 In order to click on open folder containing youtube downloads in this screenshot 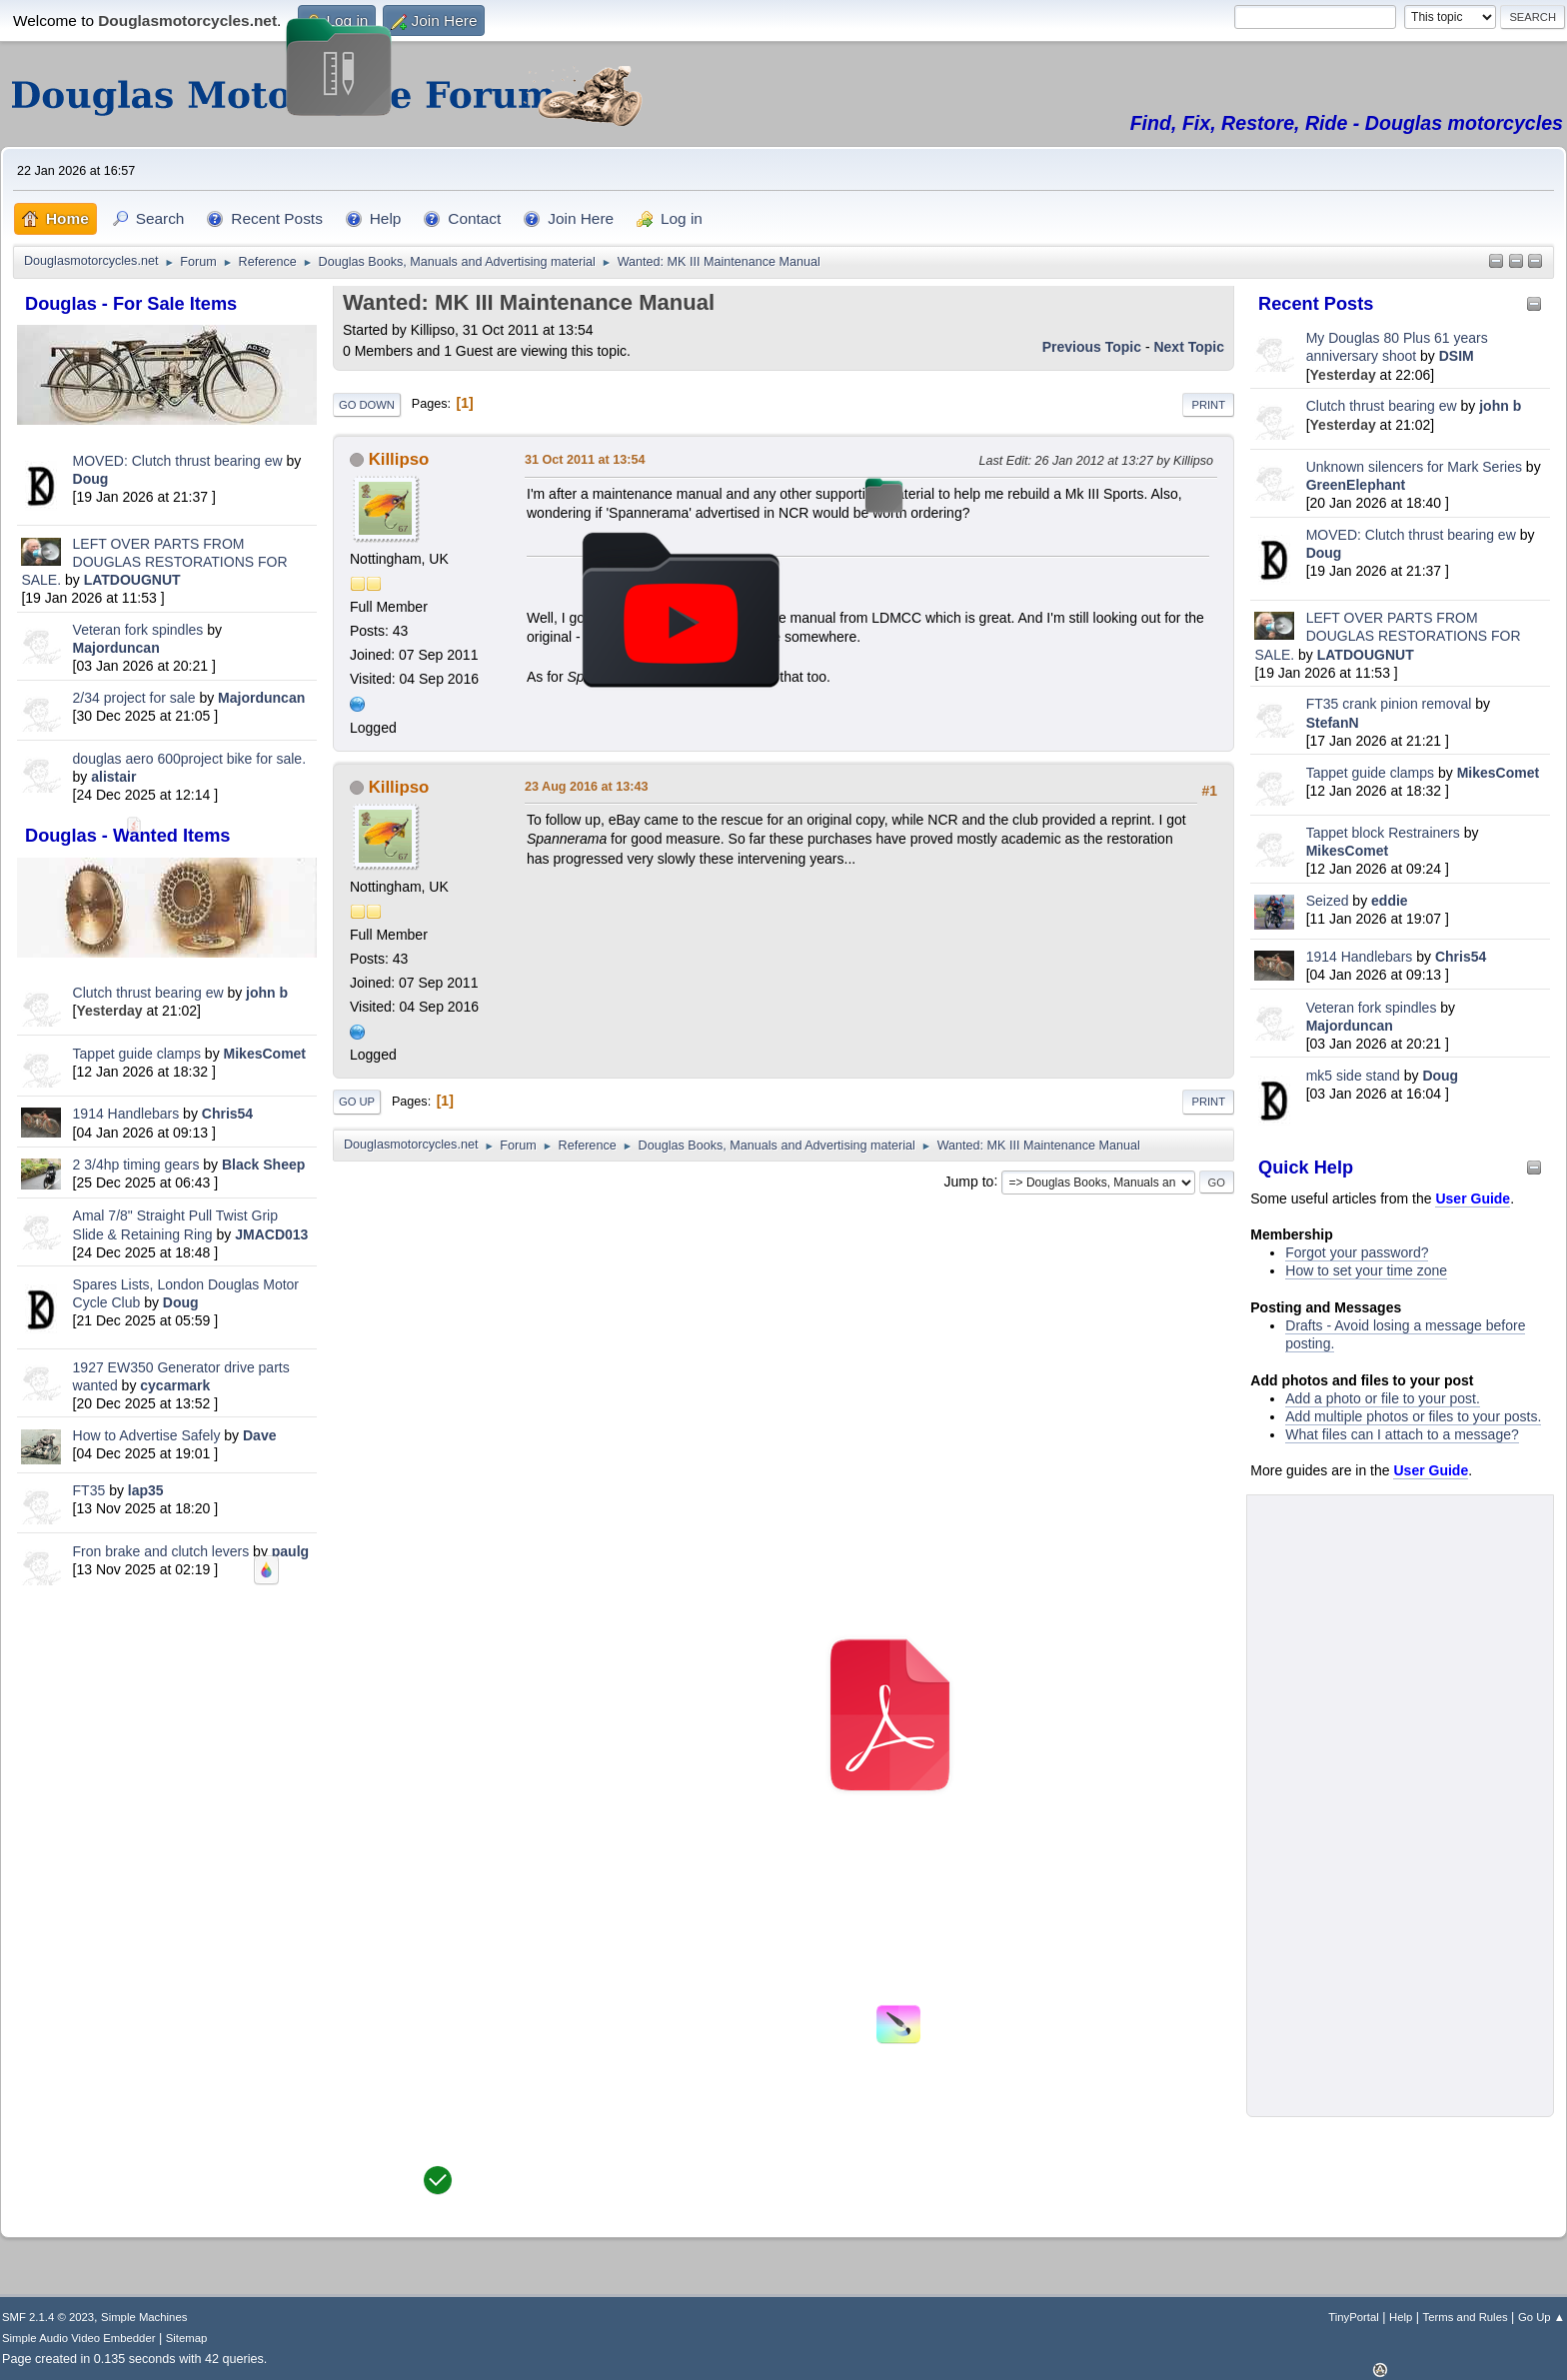, I will do `click(680, 615)`.